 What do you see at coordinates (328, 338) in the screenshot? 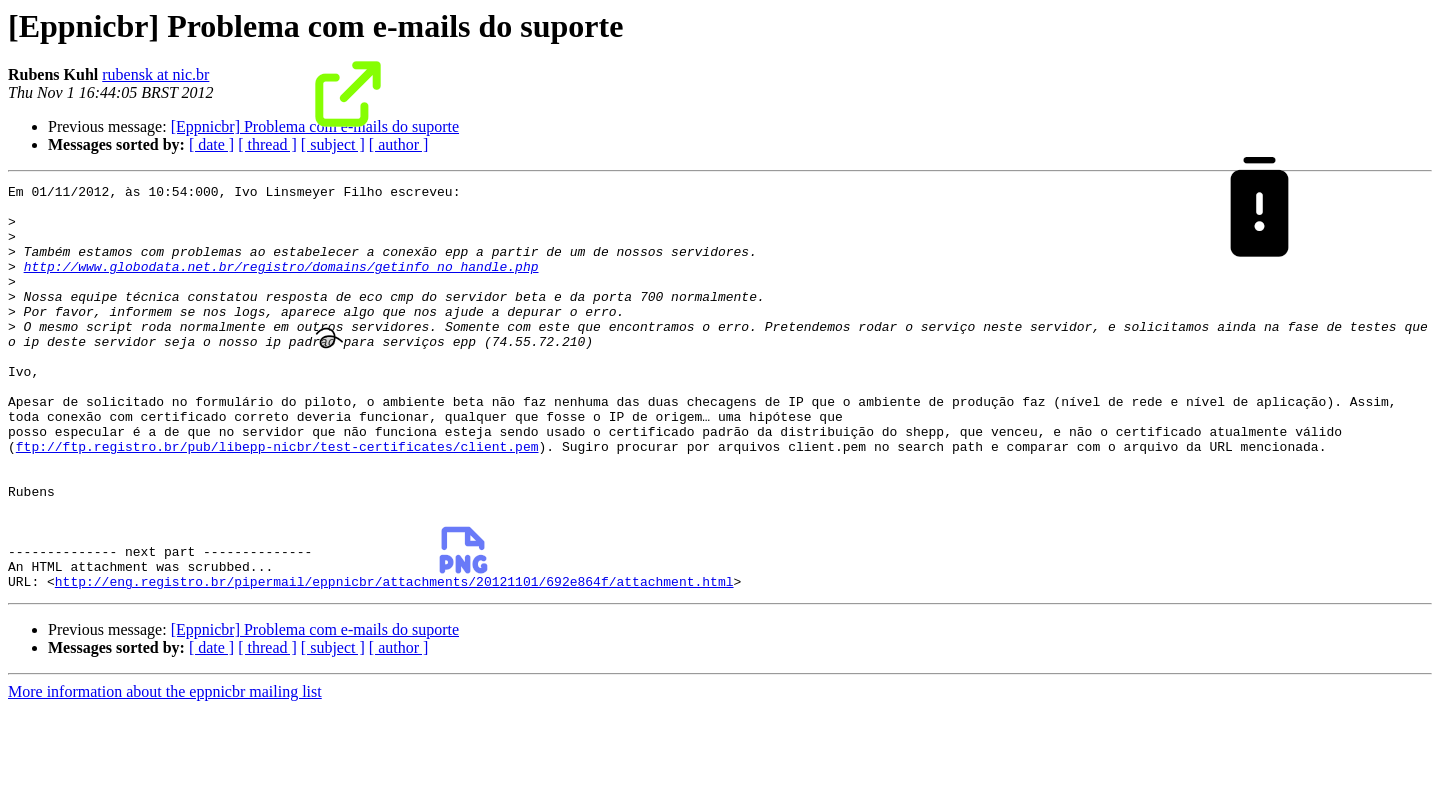
I see `activate freehand drawing or scribble mode` at bounding box center [328, 338].